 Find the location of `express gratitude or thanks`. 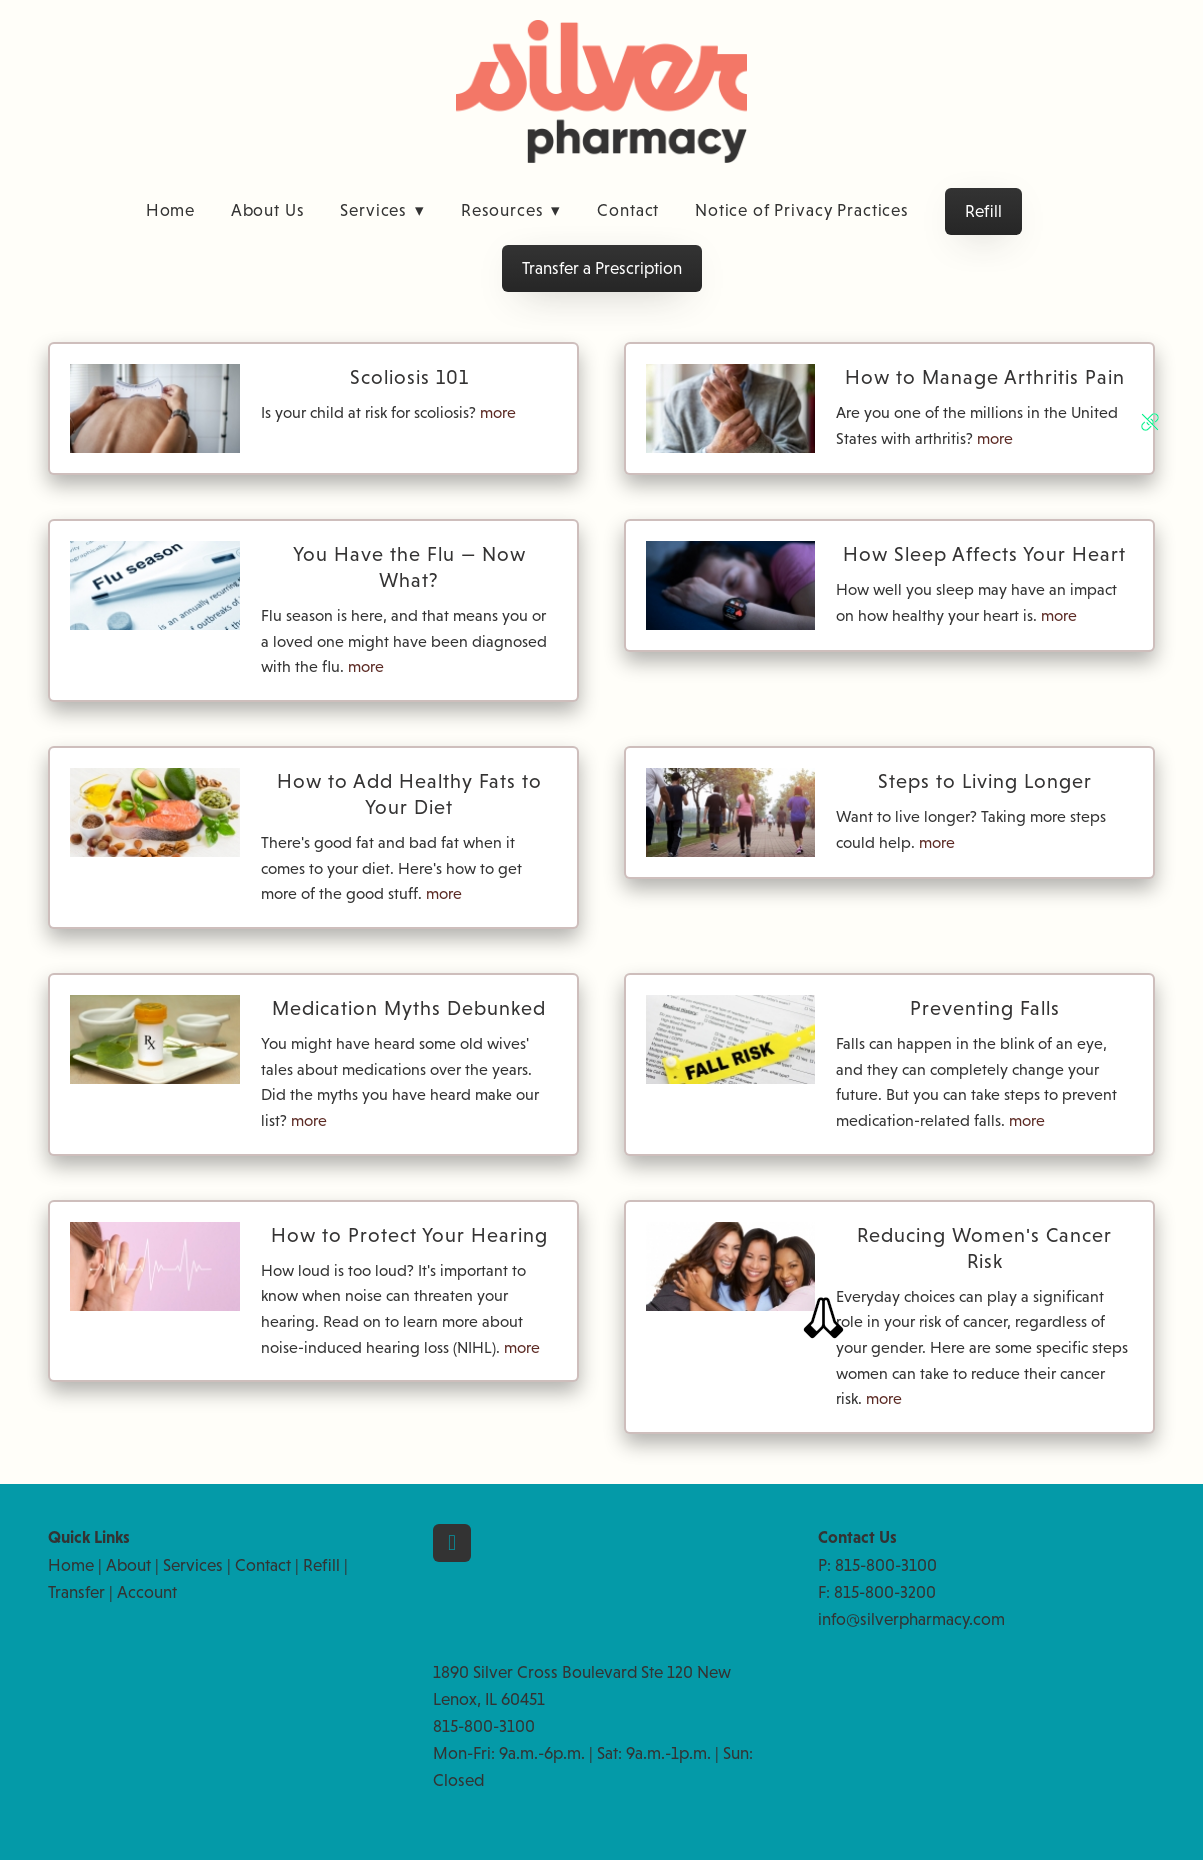

express gratitude or thanks is located at coordinates (823, 1318).